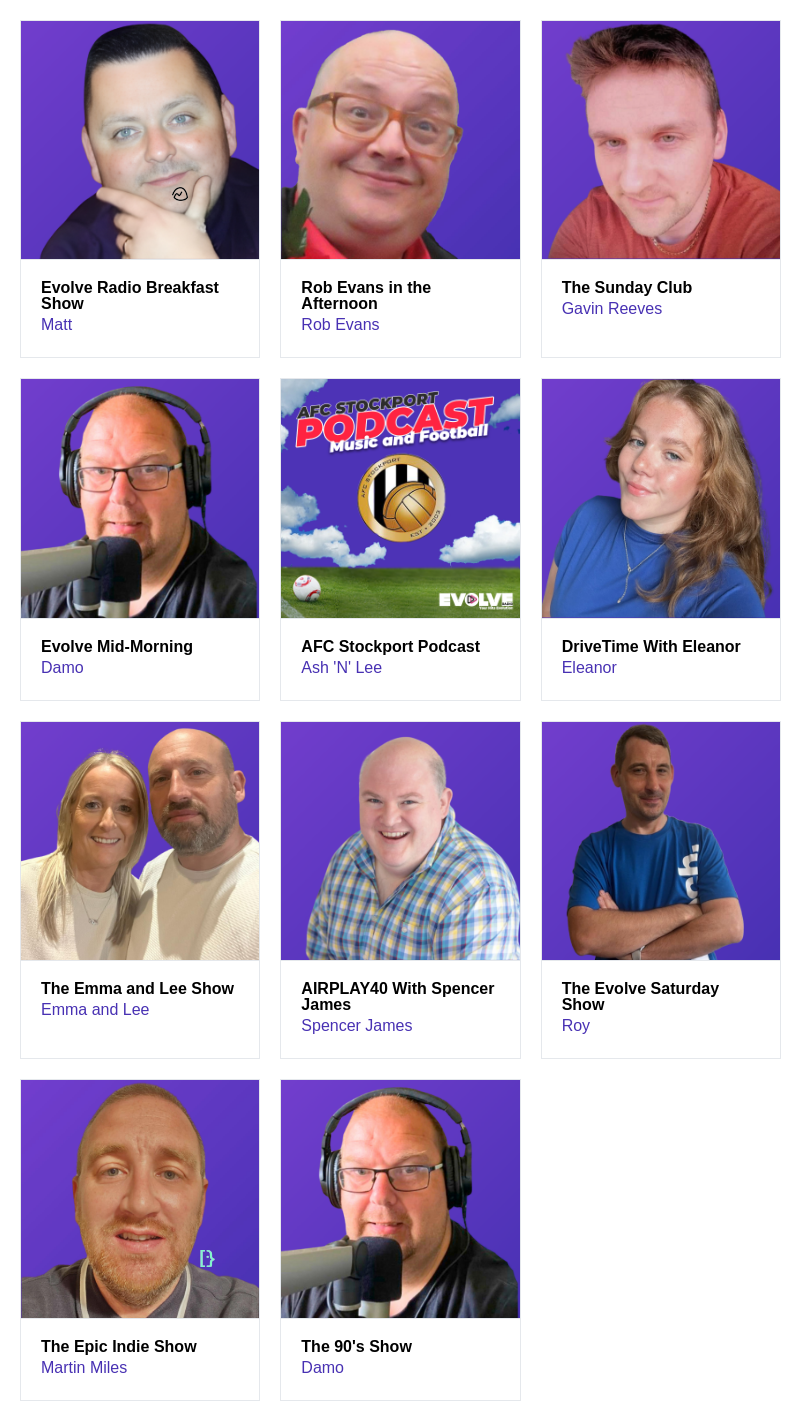 This screenshot has height=1421, width=801. What do you see at coordinates (207, 1258) in the screenshot?
I see `super user community logo` at bounding box center [207, 1258].